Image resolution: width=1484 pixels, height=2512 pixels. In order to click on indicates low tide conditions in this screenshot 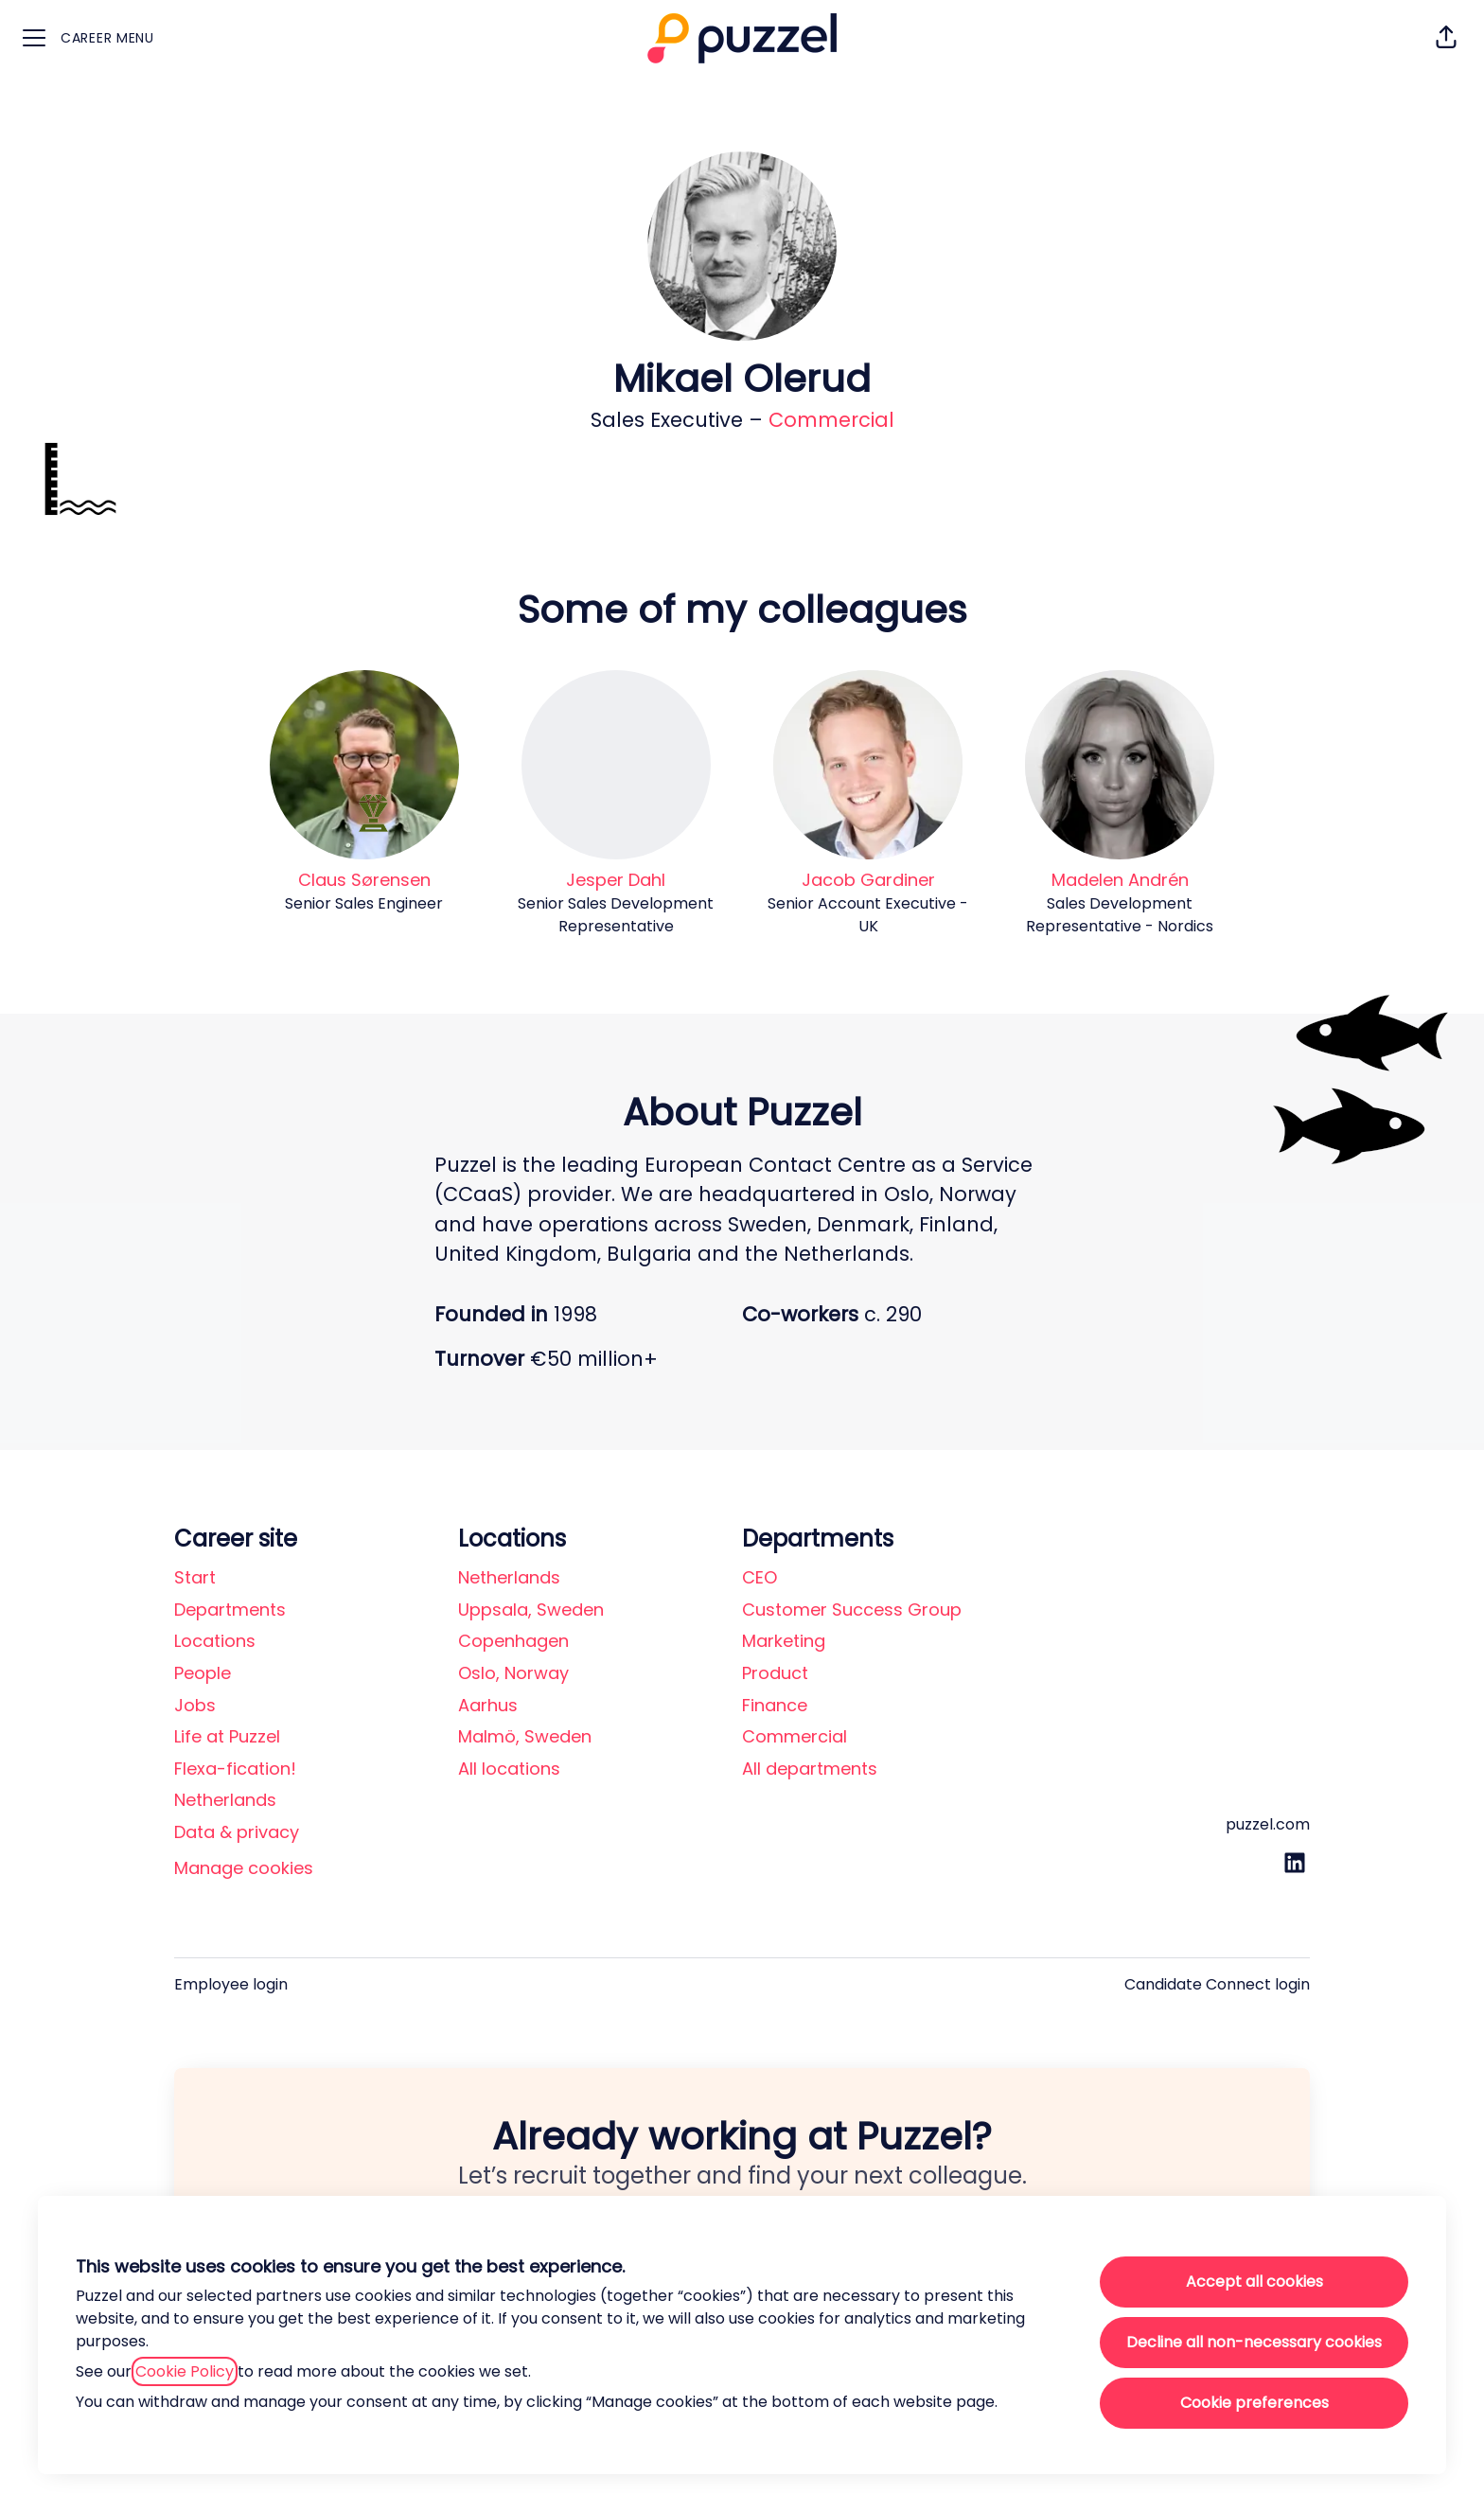, I will do `click(79, 479)`.